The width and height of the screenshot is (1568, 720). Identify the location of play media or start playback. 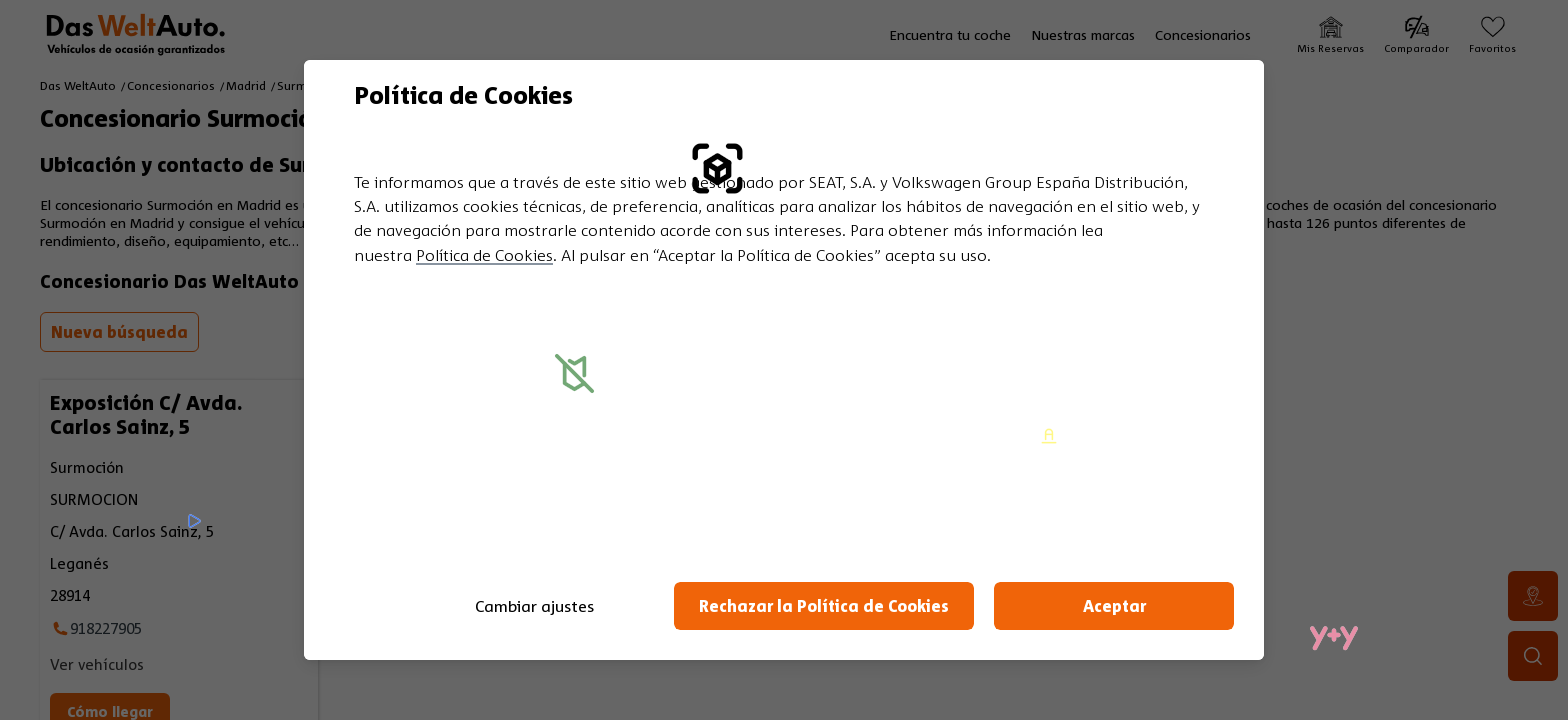
(194, 521).